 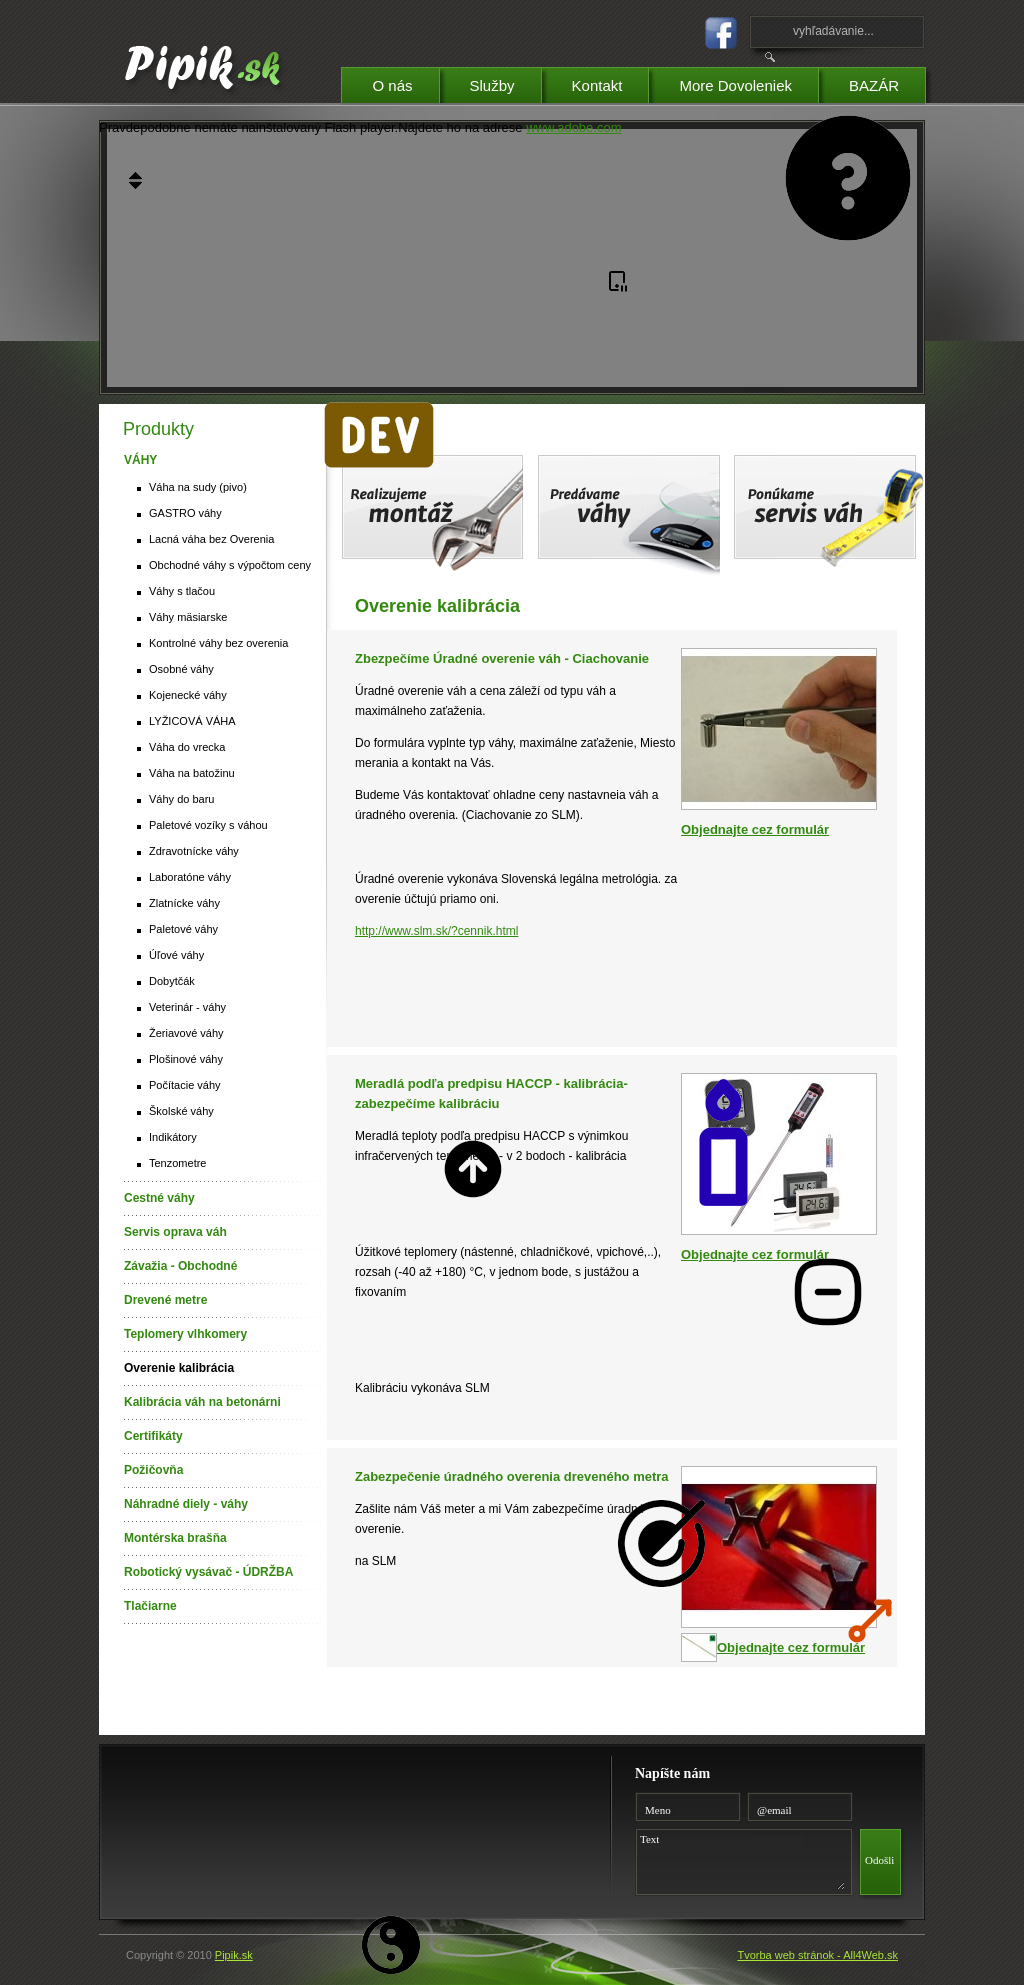 What do you see at coordinates (848, 178) in the screenshot?
I see `access help or support information` at bounding box center [848, 178].